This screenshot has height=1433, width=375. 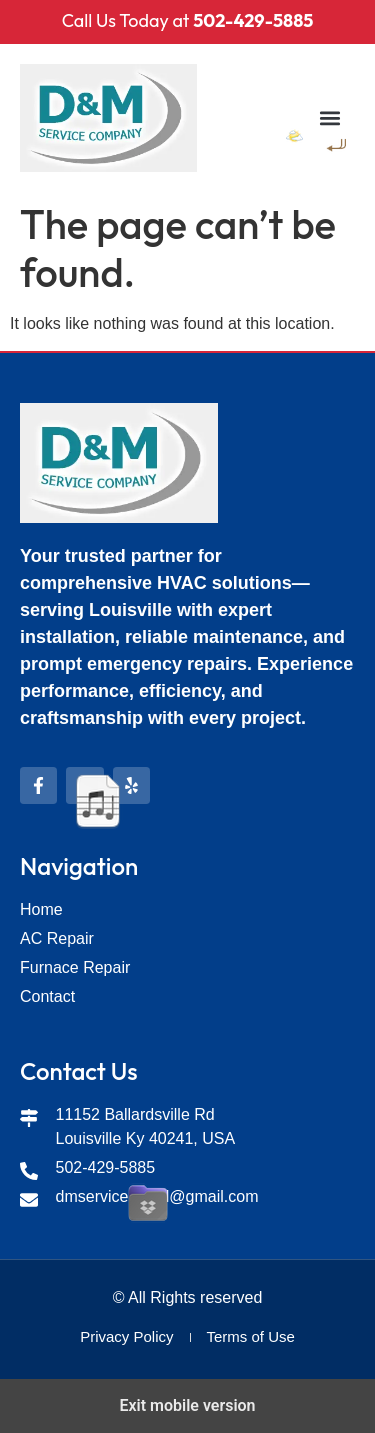 What do you see at coordinates (336, 144) in the screenshot?
I see `reply to all recipients in an email thread` at bounding box center [336, 144].